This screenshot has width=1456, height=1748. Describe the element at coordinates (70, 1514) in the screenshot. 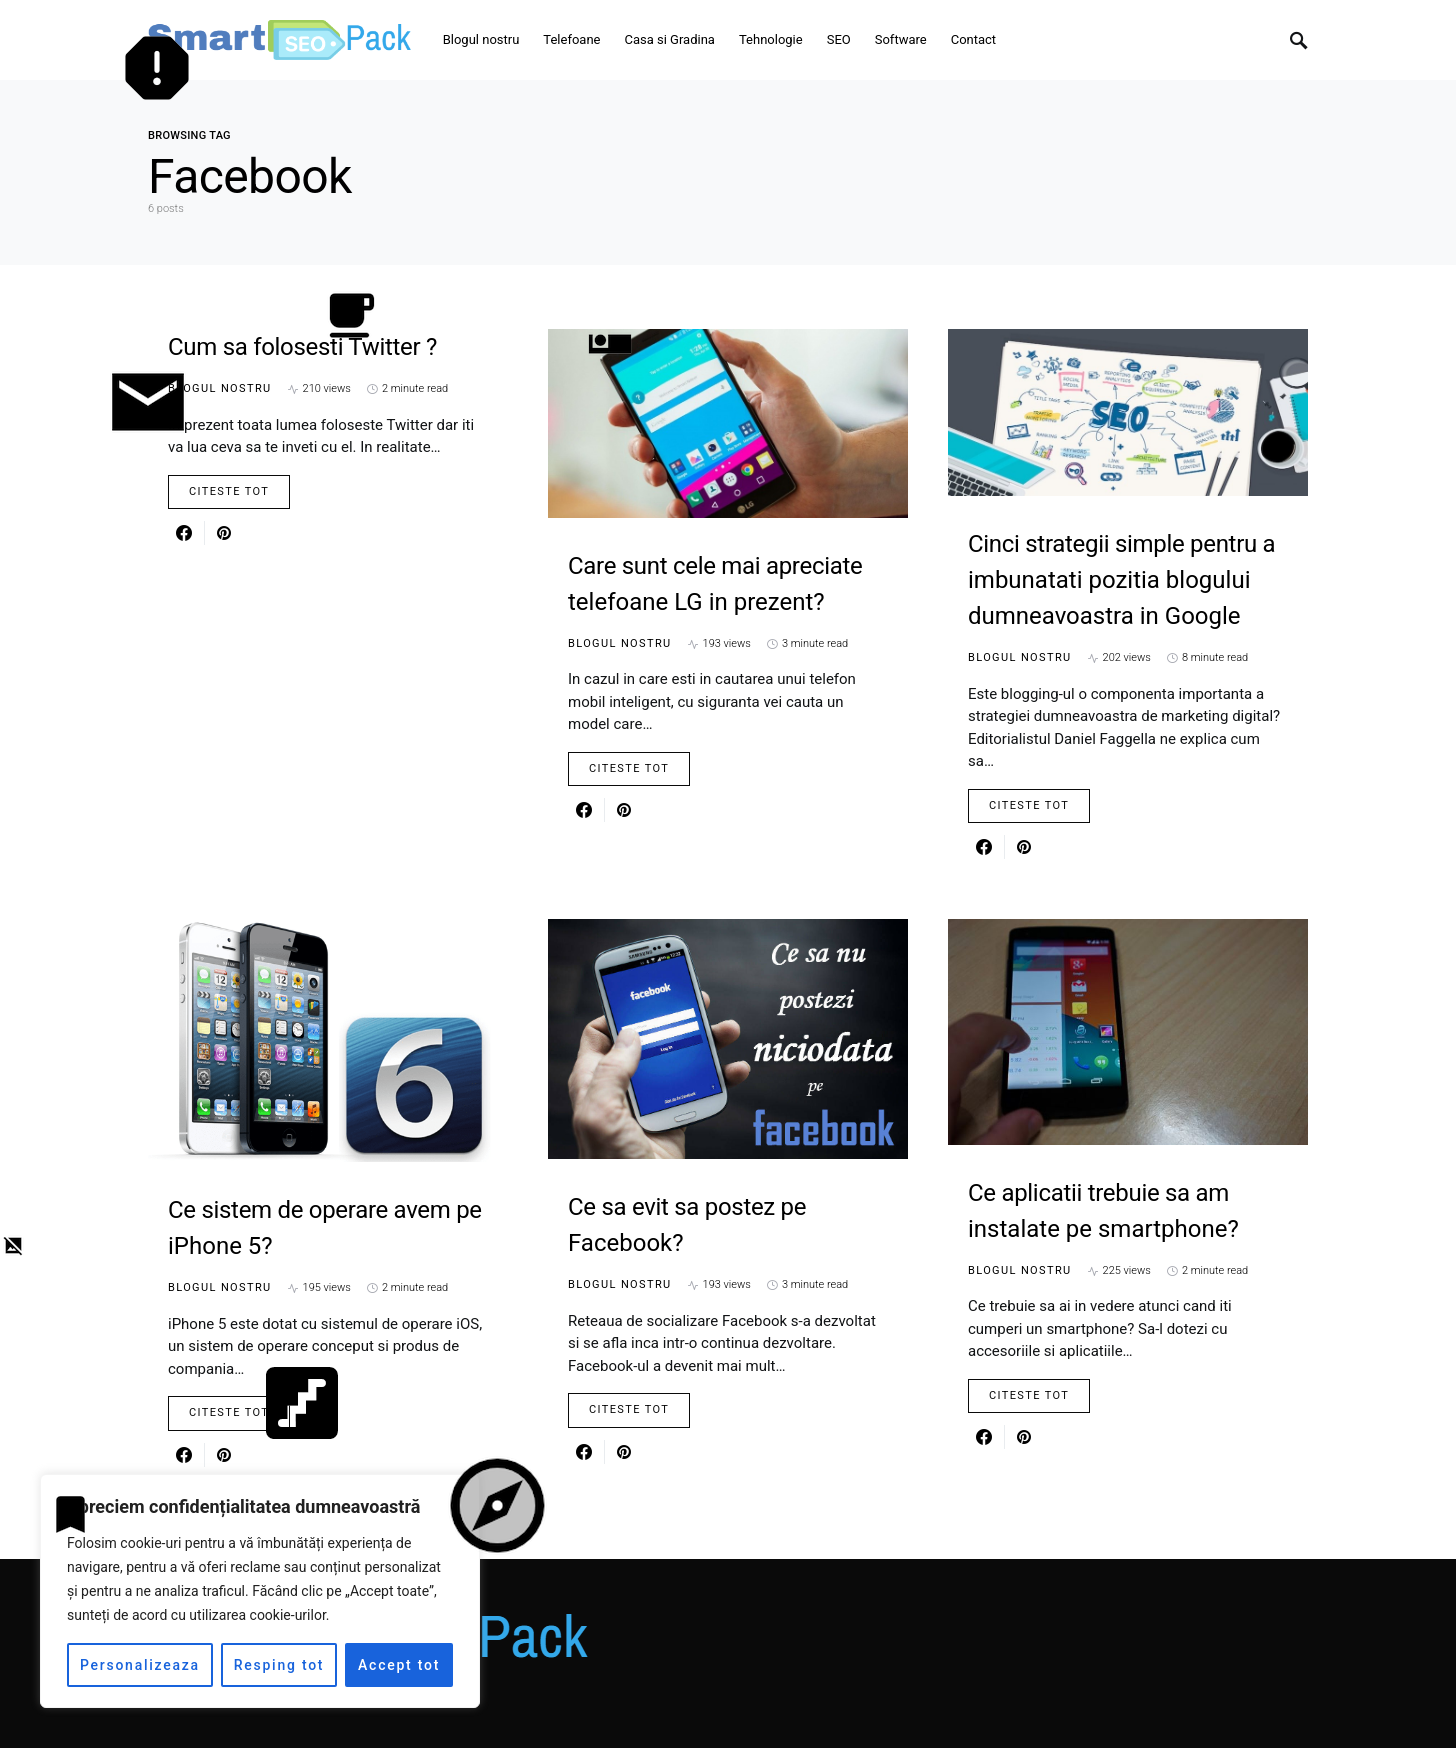

I see `bookmark this item` at that location.